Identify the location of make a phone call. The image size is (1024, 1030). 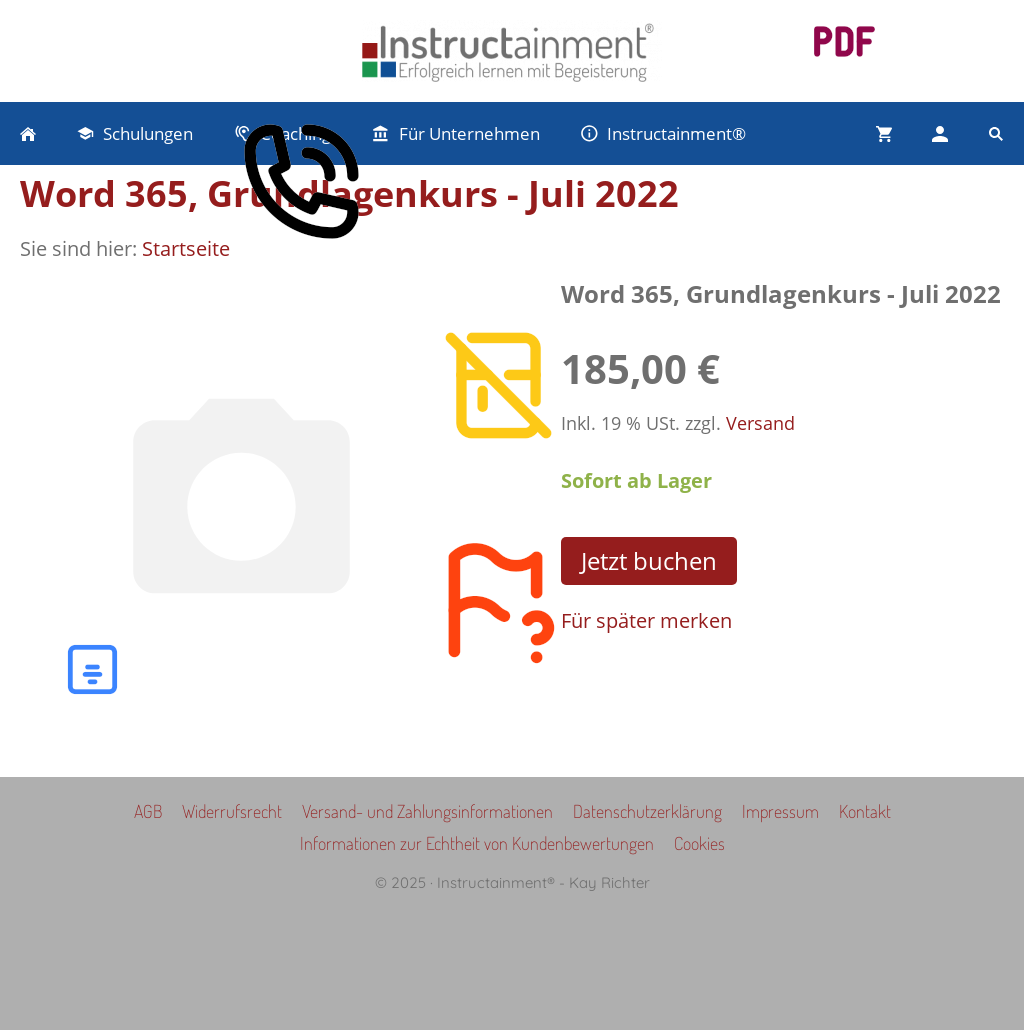
(301, 181).